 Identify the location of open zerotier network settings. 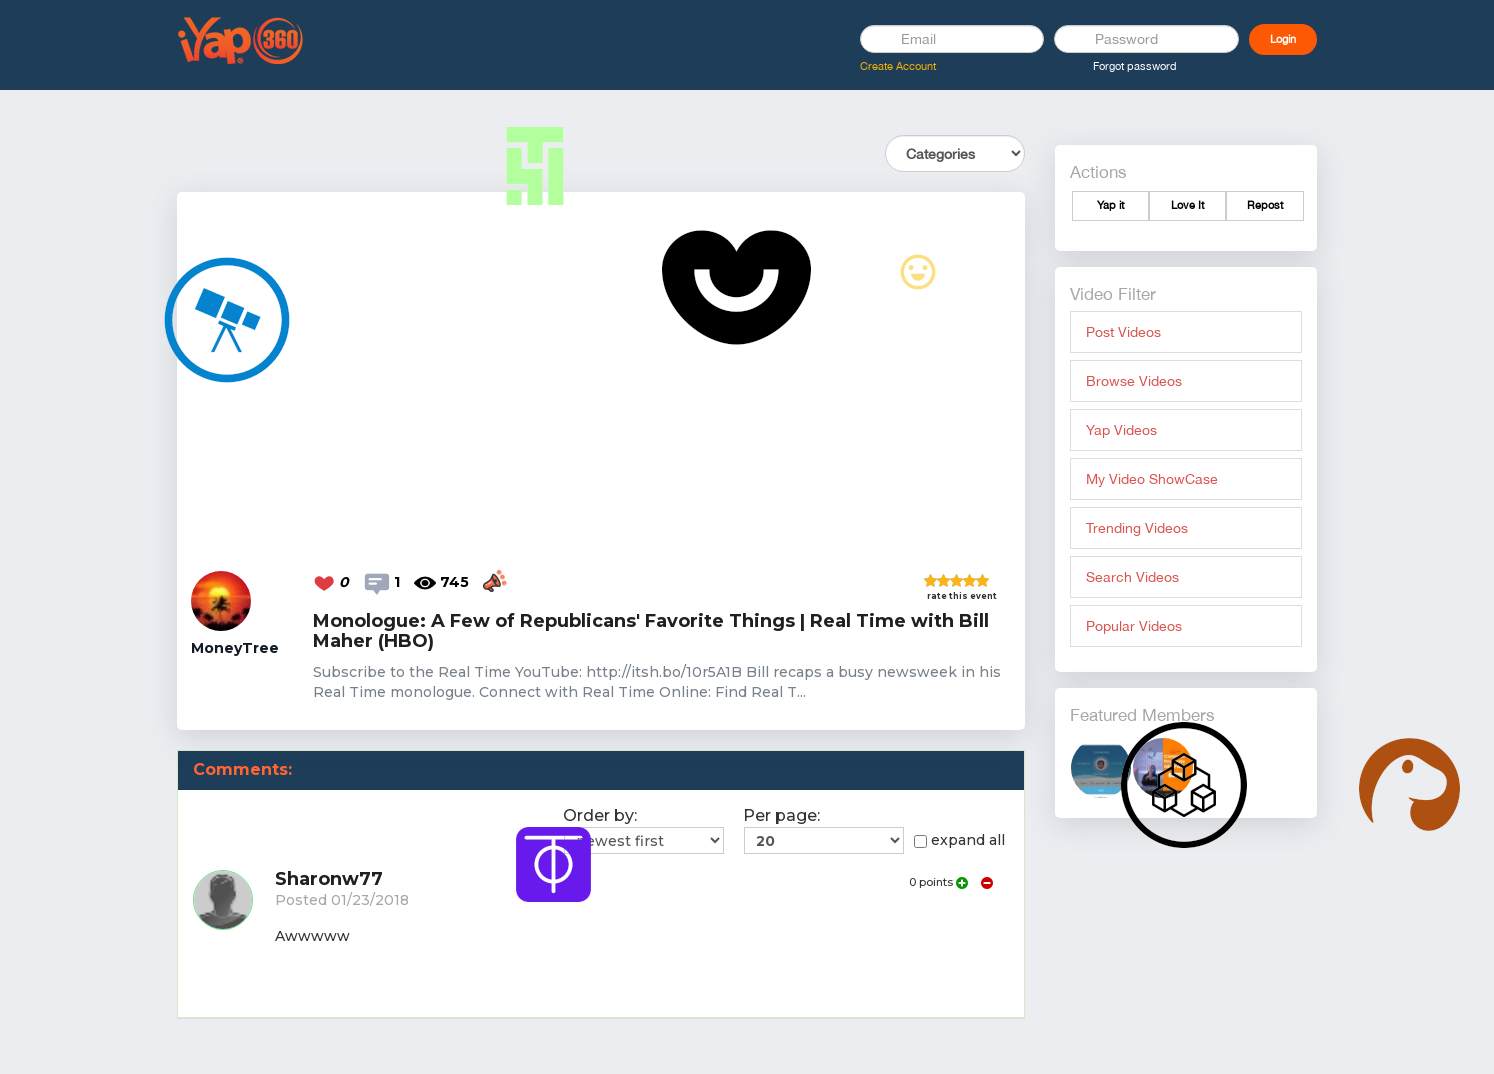
(553, 864).